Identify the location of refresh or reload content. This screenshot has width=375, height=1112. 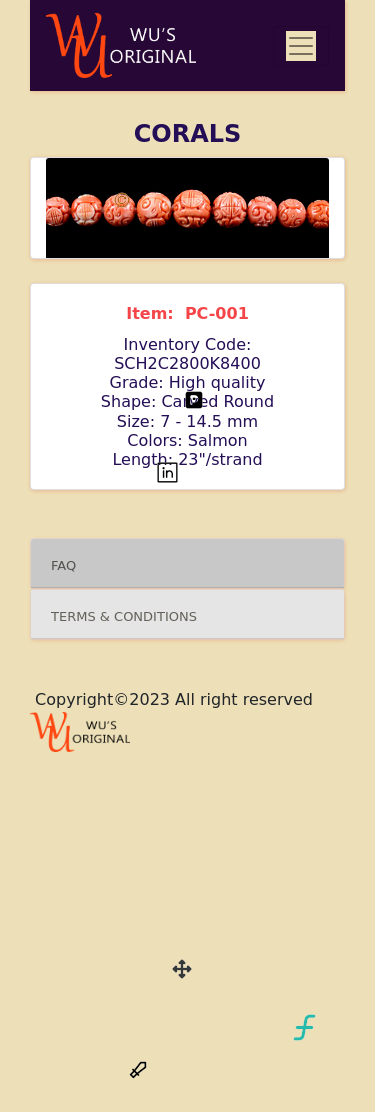
(122, 200).